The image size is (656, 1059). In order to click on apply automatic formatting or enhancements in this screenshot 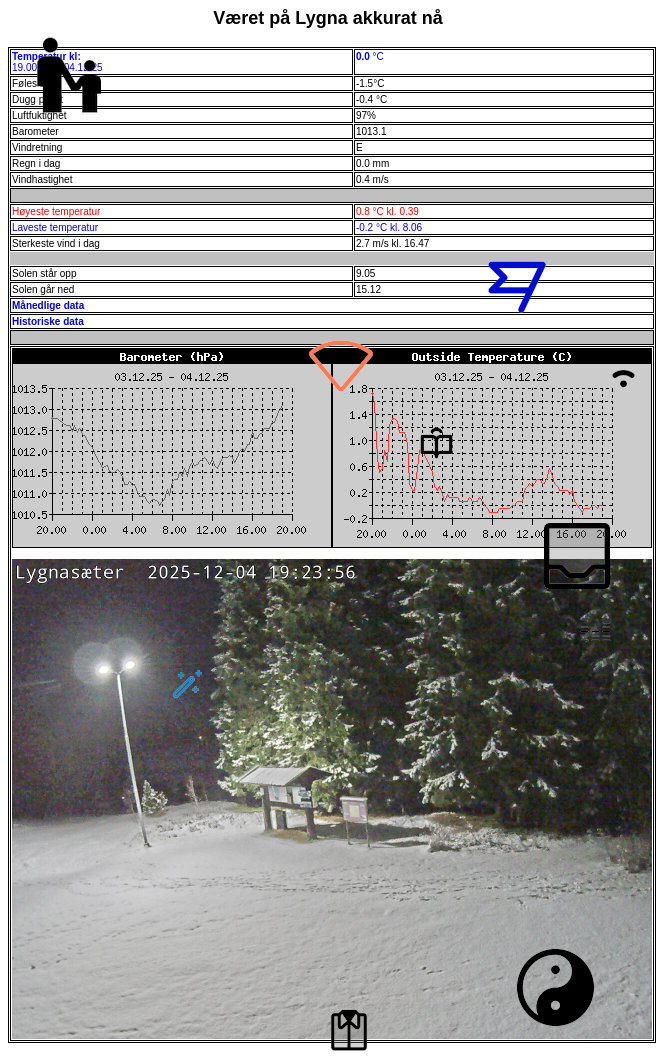, I will do `click(187, 684)`.